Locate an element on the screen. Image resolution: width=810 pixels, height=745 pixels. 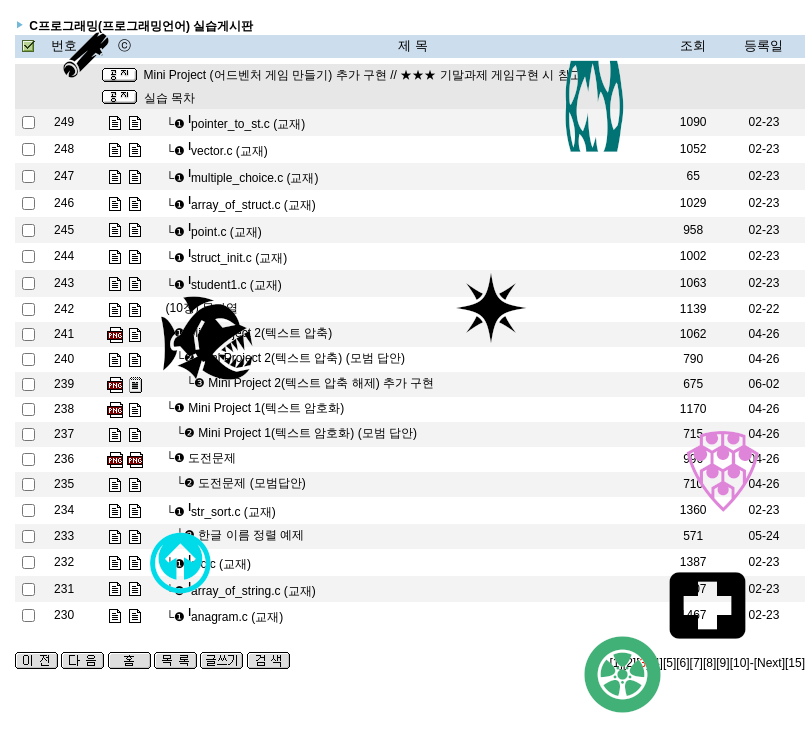
indicates north or upward direction in a game compass is located at coordinates (180, 563).